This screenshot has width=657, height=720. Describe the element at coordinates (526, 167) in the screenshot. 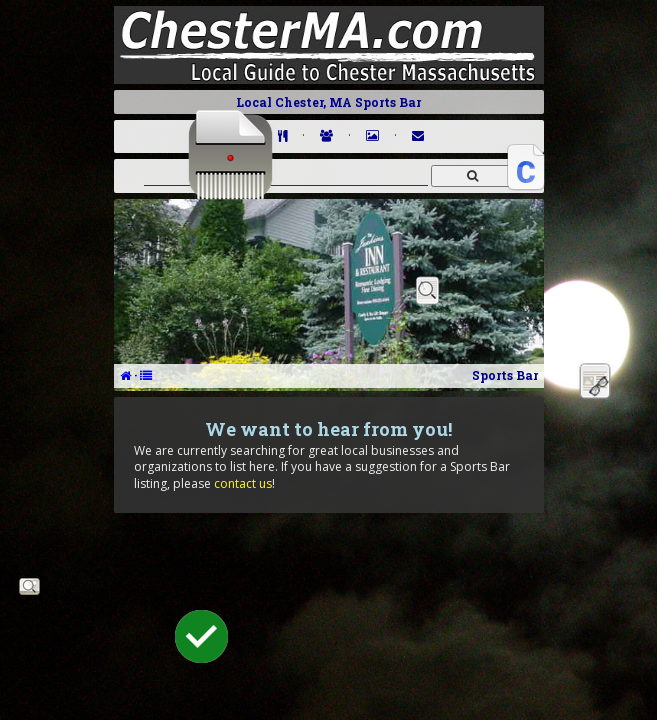

I see `a C programming language source code file` at that location.